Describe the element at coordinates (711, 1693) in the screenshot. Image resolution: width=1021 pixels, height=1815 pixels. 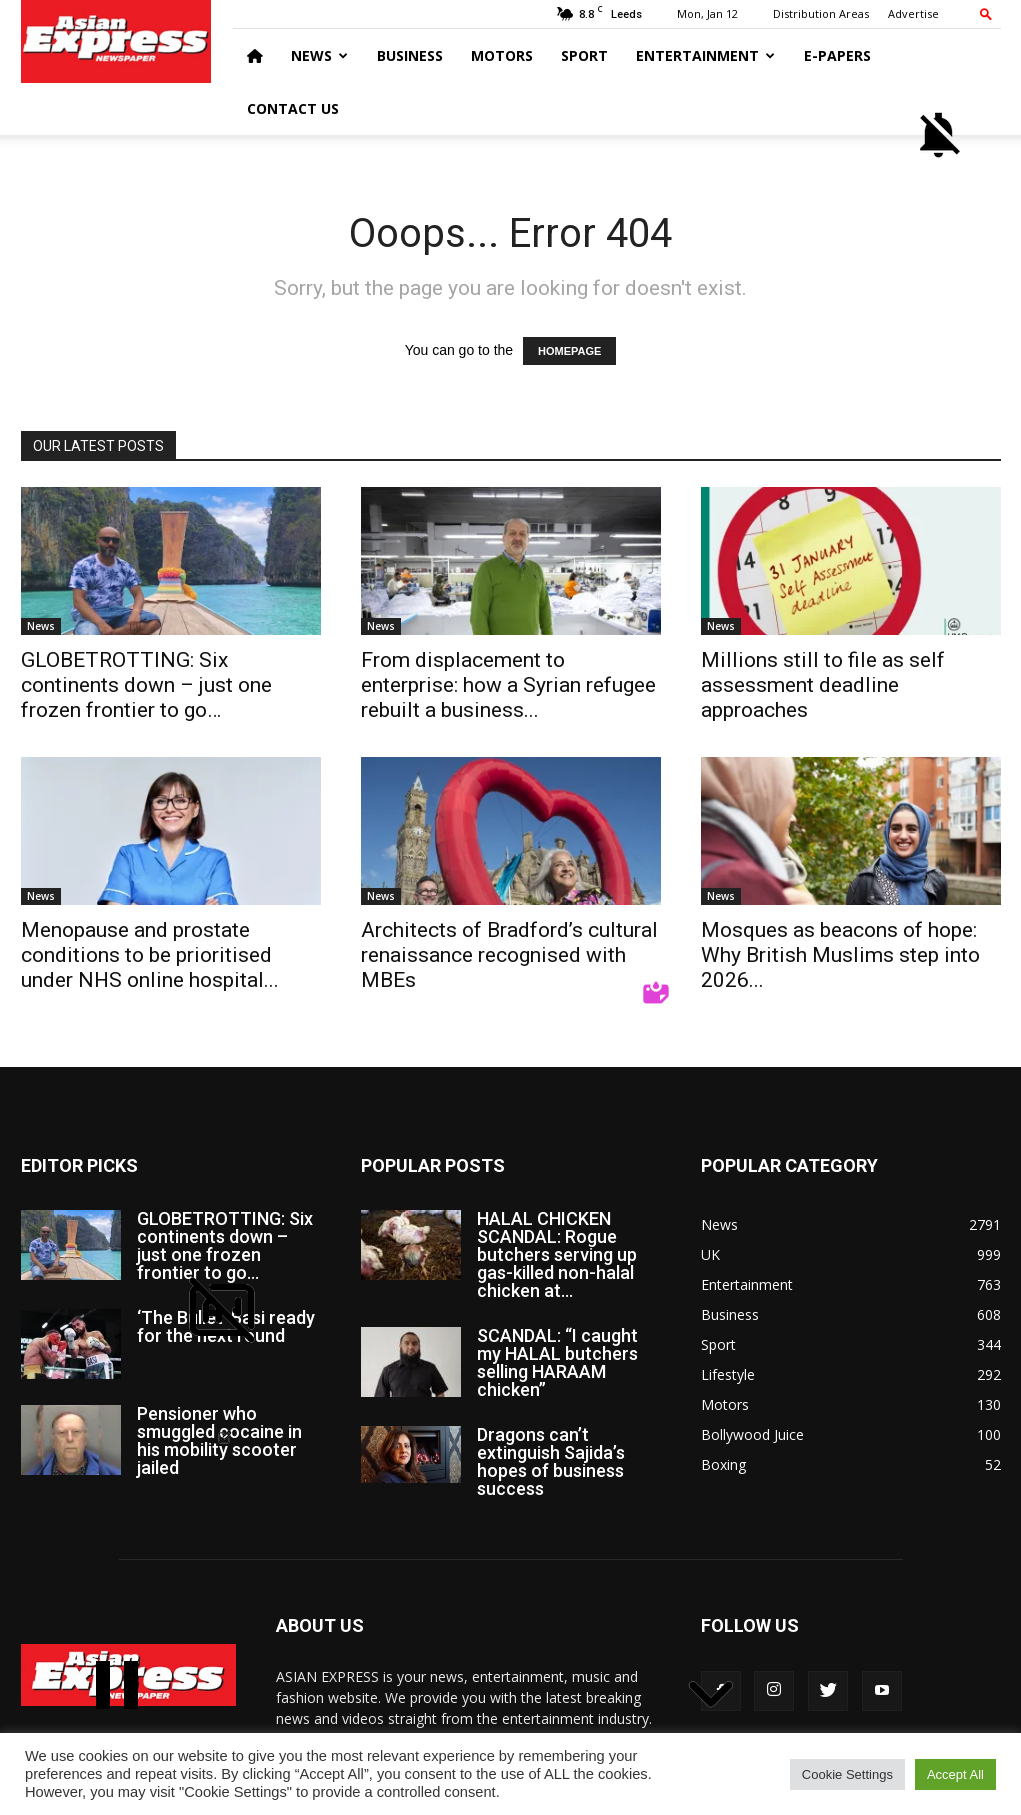
I see `expand a collapsed section or dropdown menu` at that location.